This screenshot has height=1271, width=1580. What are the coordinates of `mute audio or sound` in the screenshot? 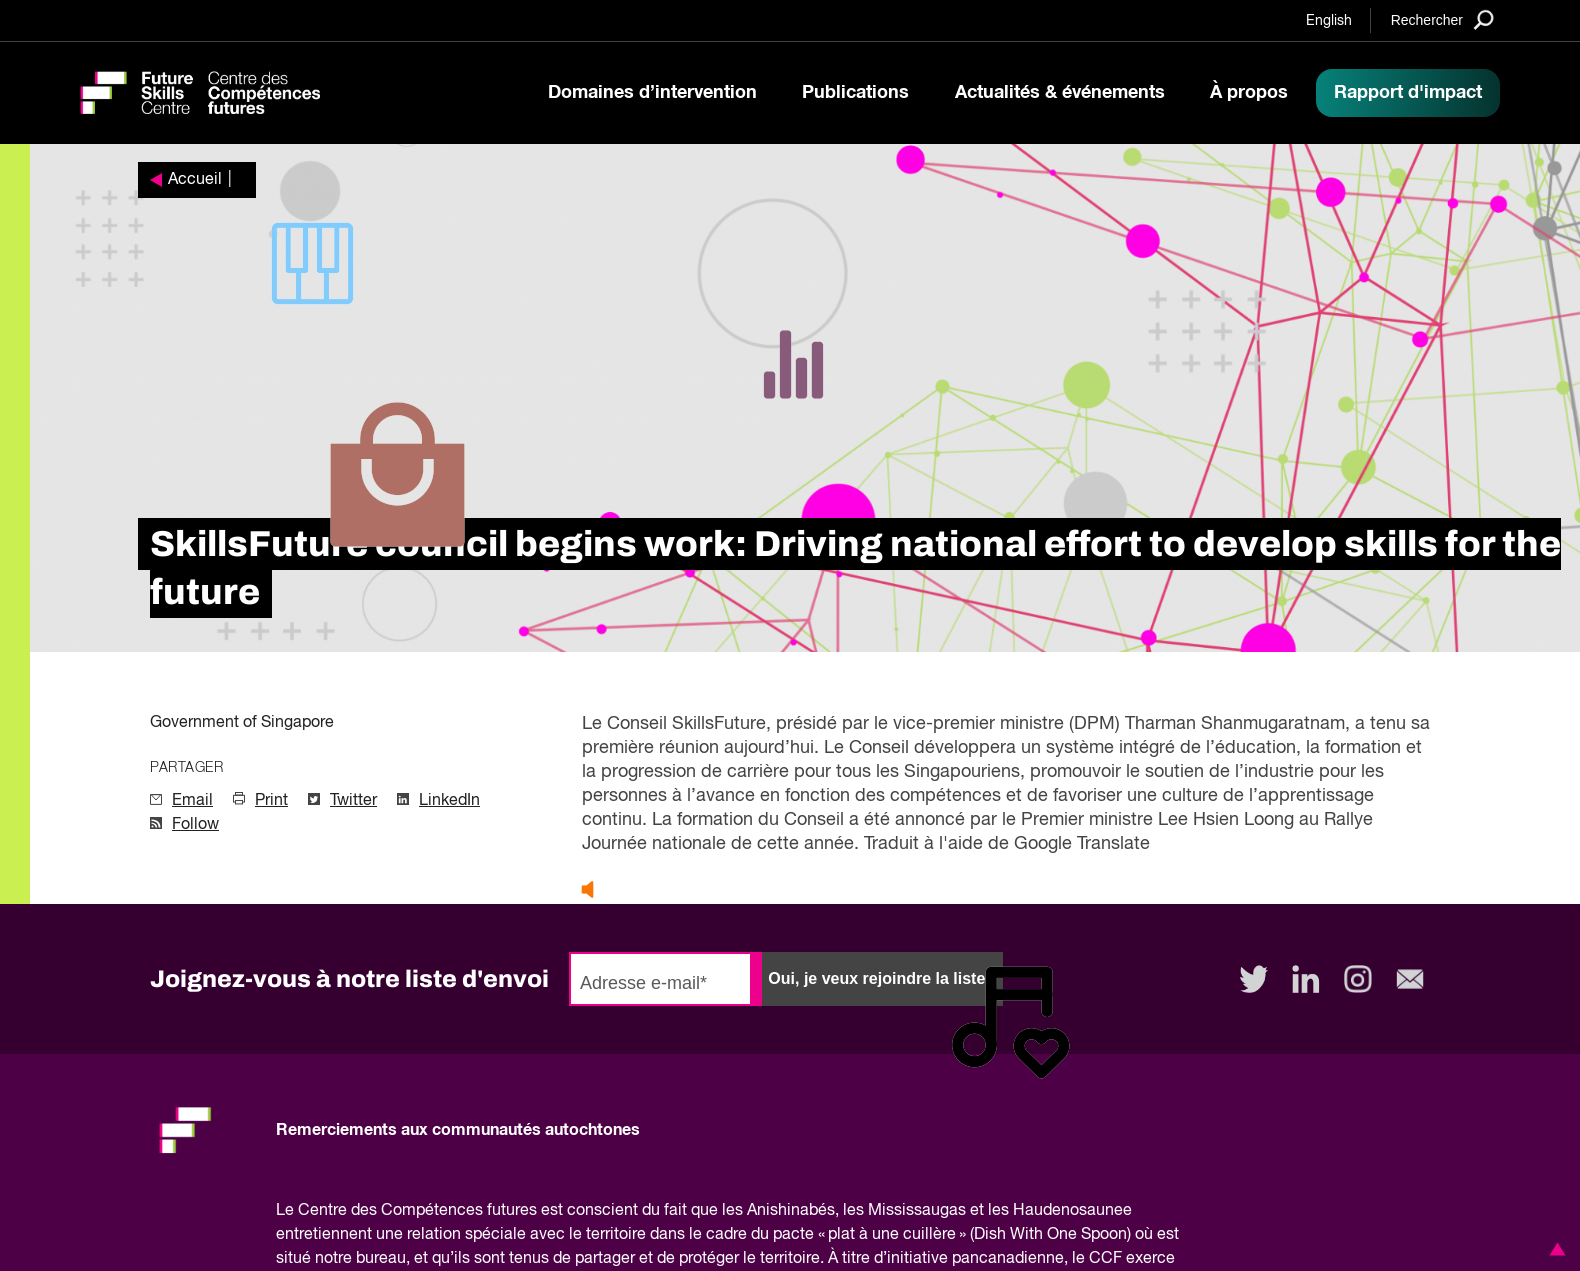 It's located at (587, 889).